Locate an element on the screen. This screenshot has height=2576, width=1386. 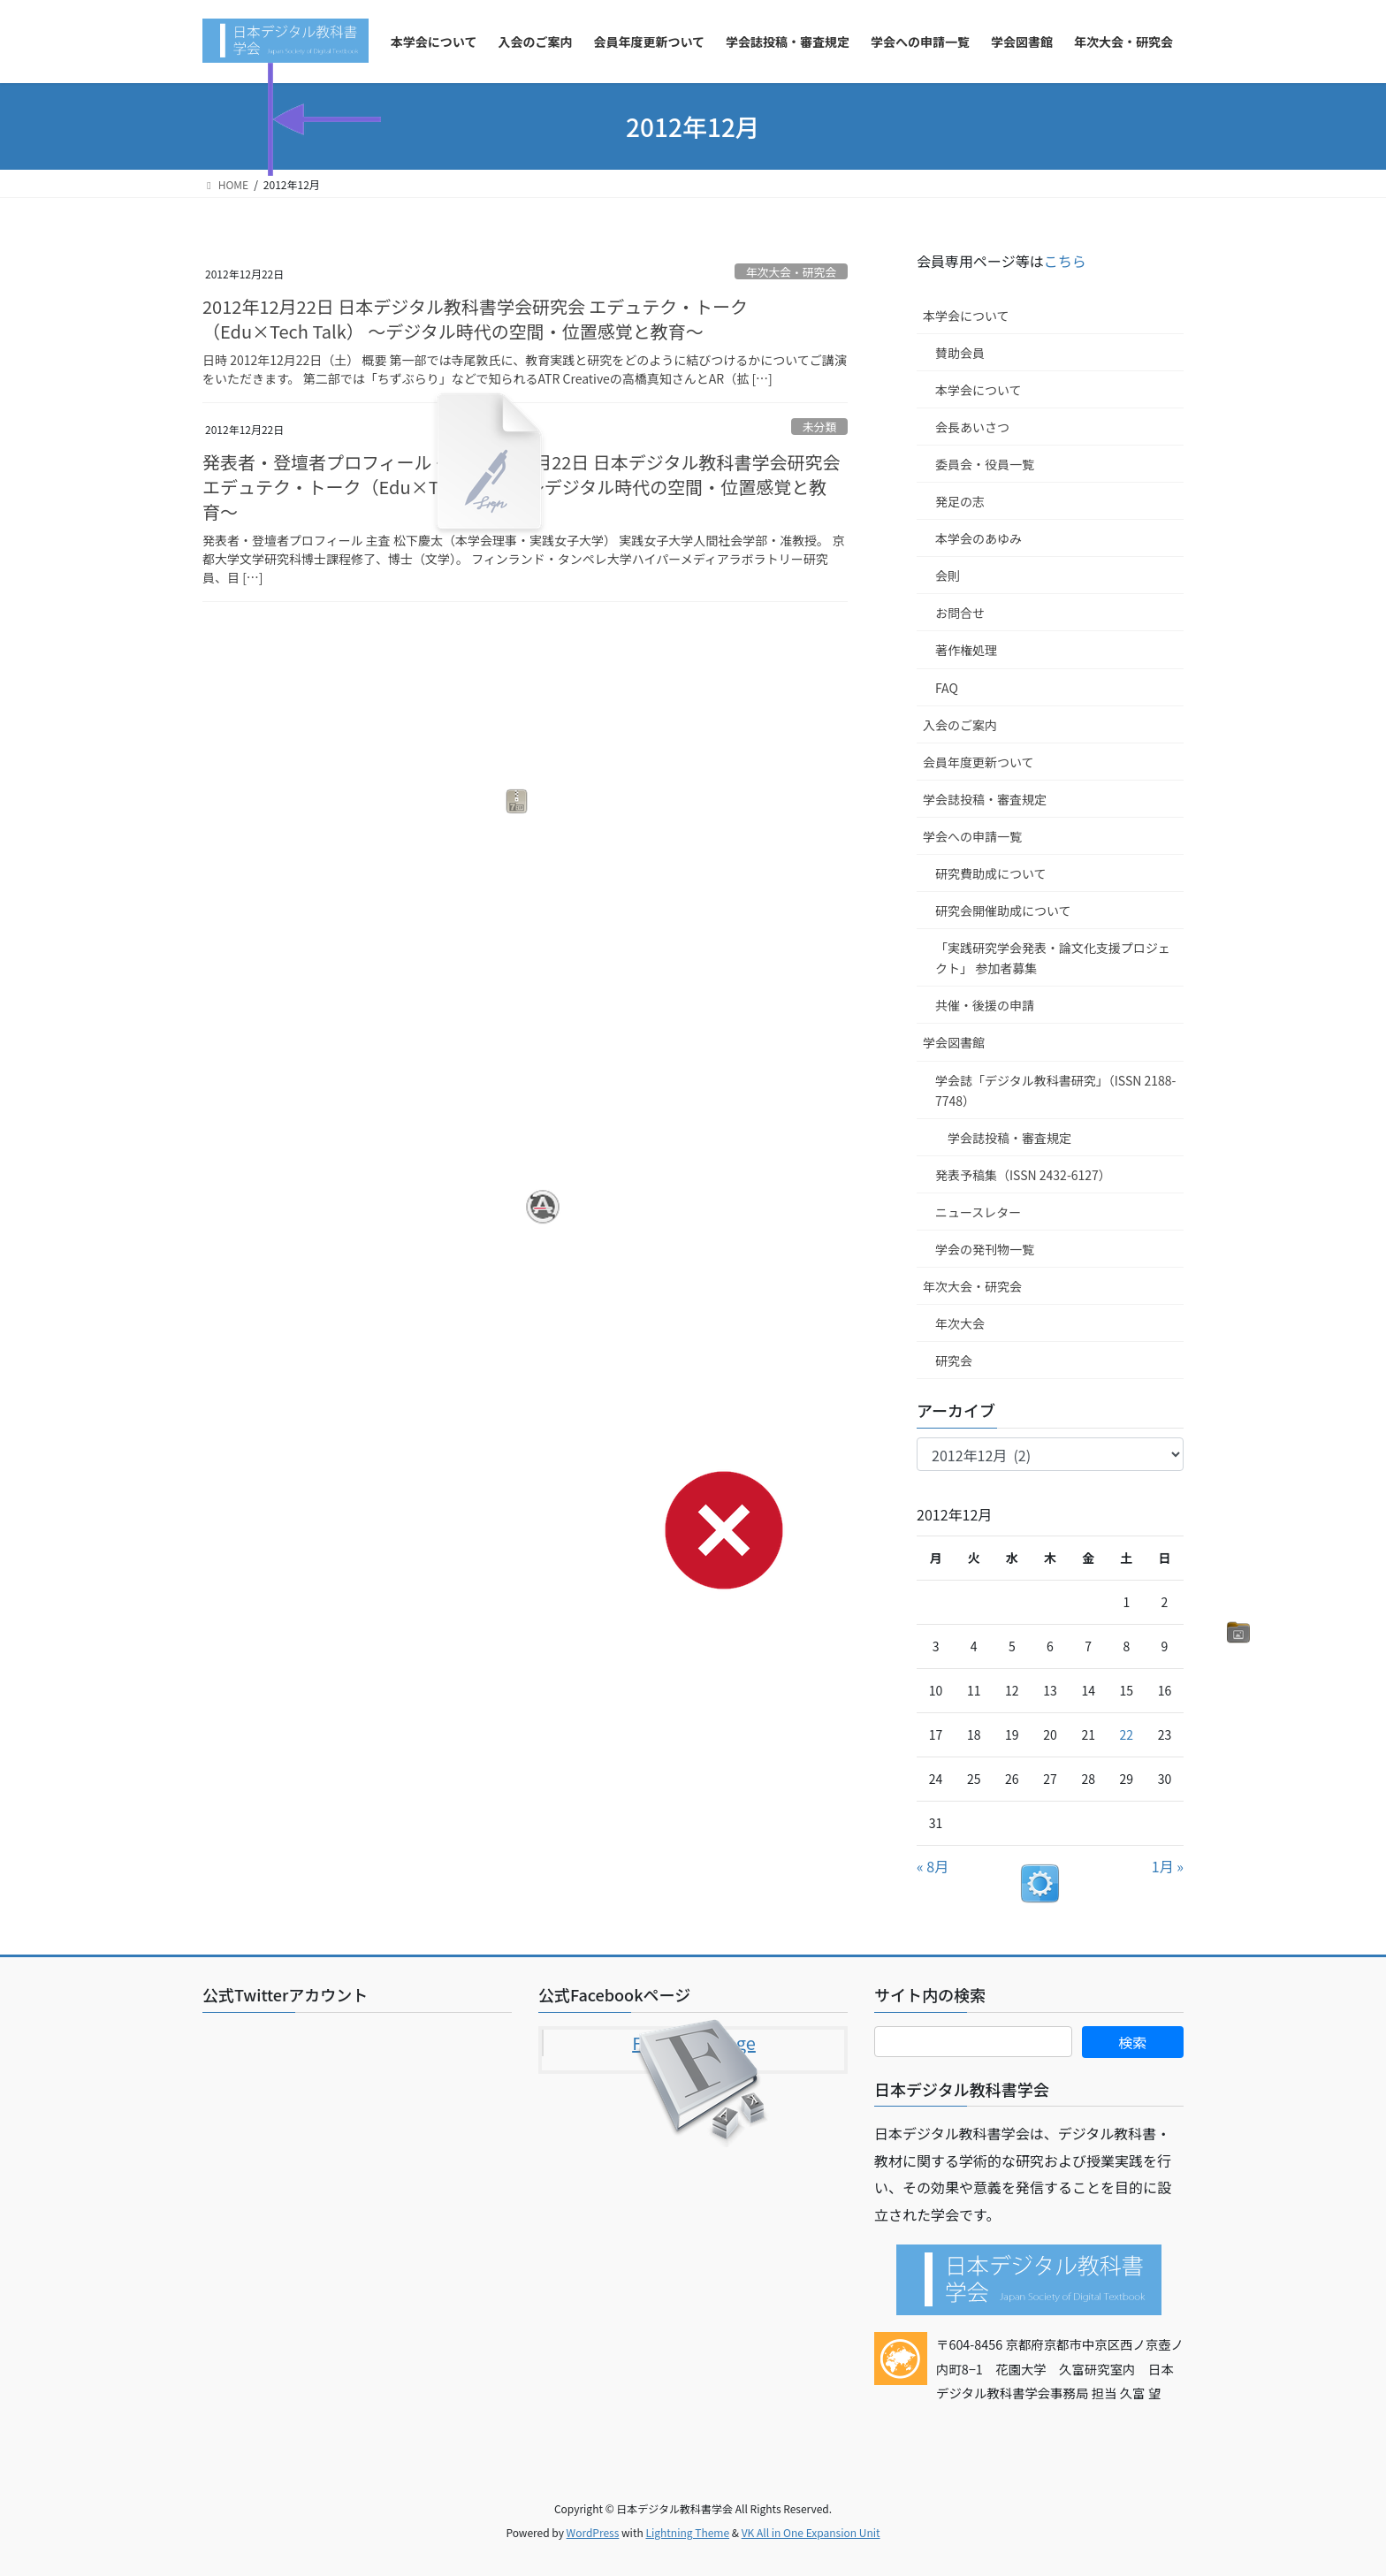
open your pictures folder is located at coordinates (1238, 1632).